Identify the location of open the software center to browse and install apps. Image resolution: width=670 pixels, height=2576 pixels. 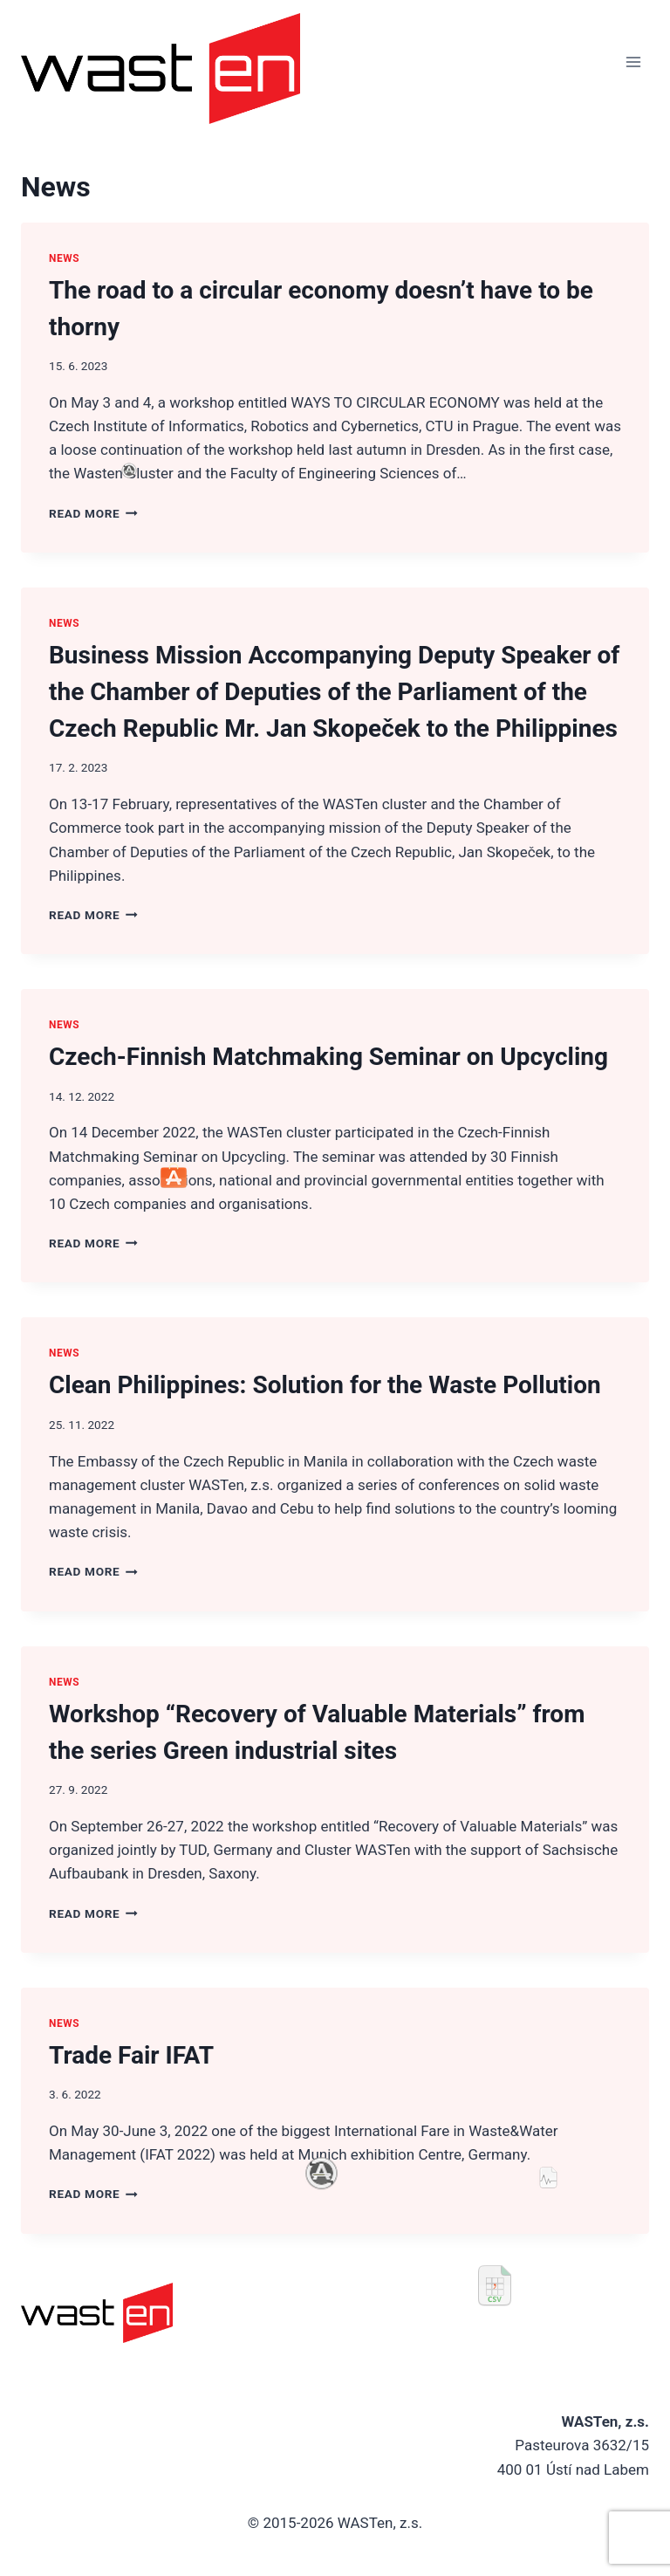
(174, 1178).